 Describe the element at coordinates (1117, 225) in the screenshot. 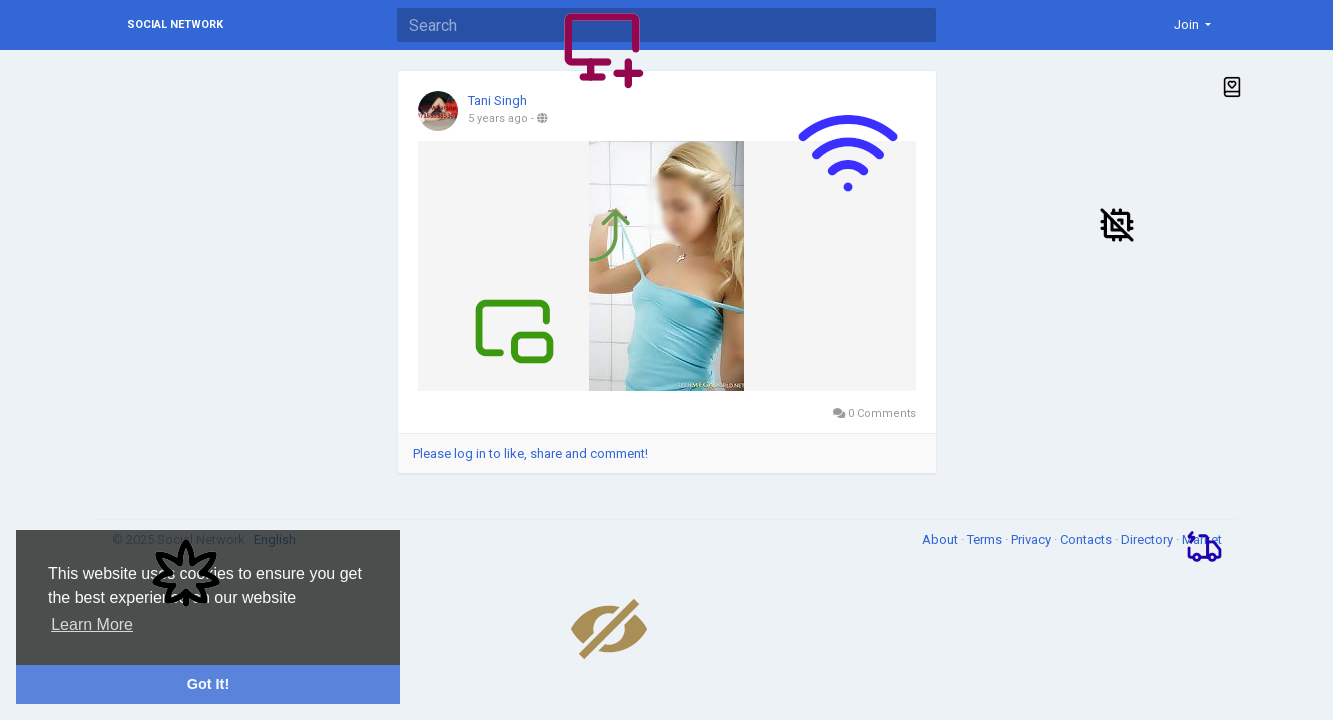

I see `indicates processor or CPU is disabled` at that location.